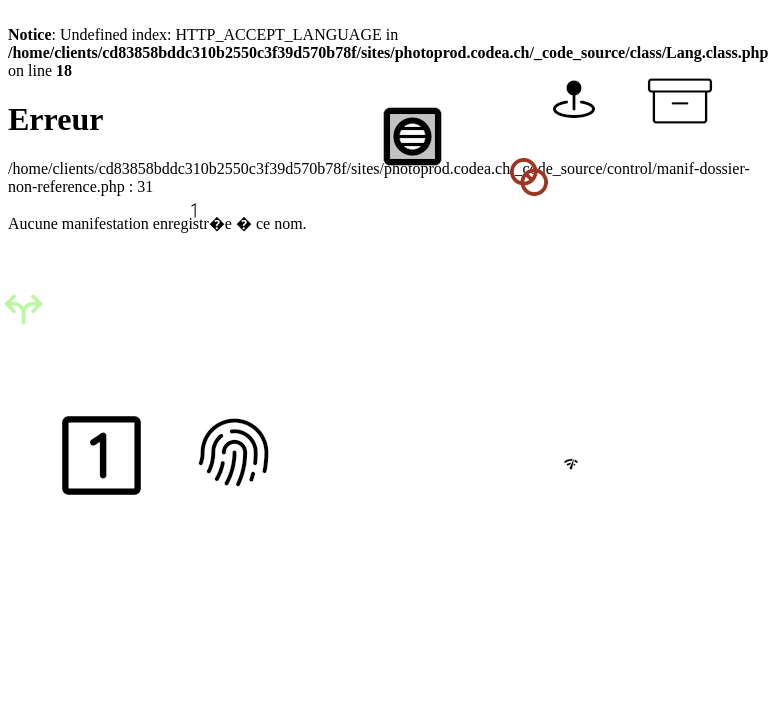 The height and width of the screenshot is (720, 768). Describe the element at coordinates (574, 100) in the screenshot. I see `view location area or radius` at that location.